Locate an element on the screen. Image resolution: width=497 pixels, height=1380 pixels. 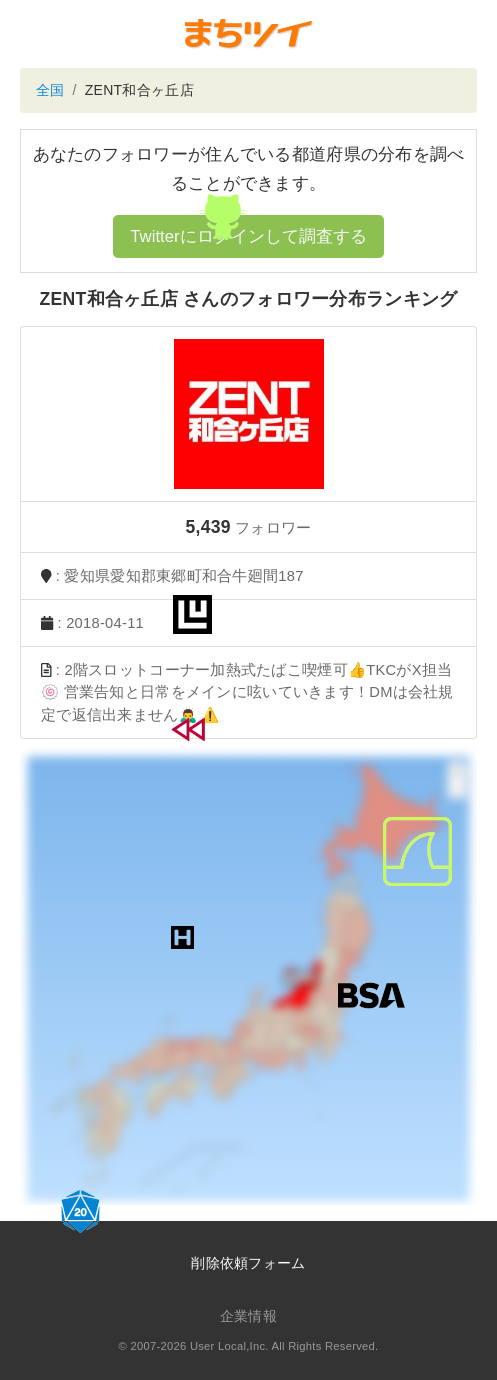
buysellads company logo is located at coordinates (371, 995).